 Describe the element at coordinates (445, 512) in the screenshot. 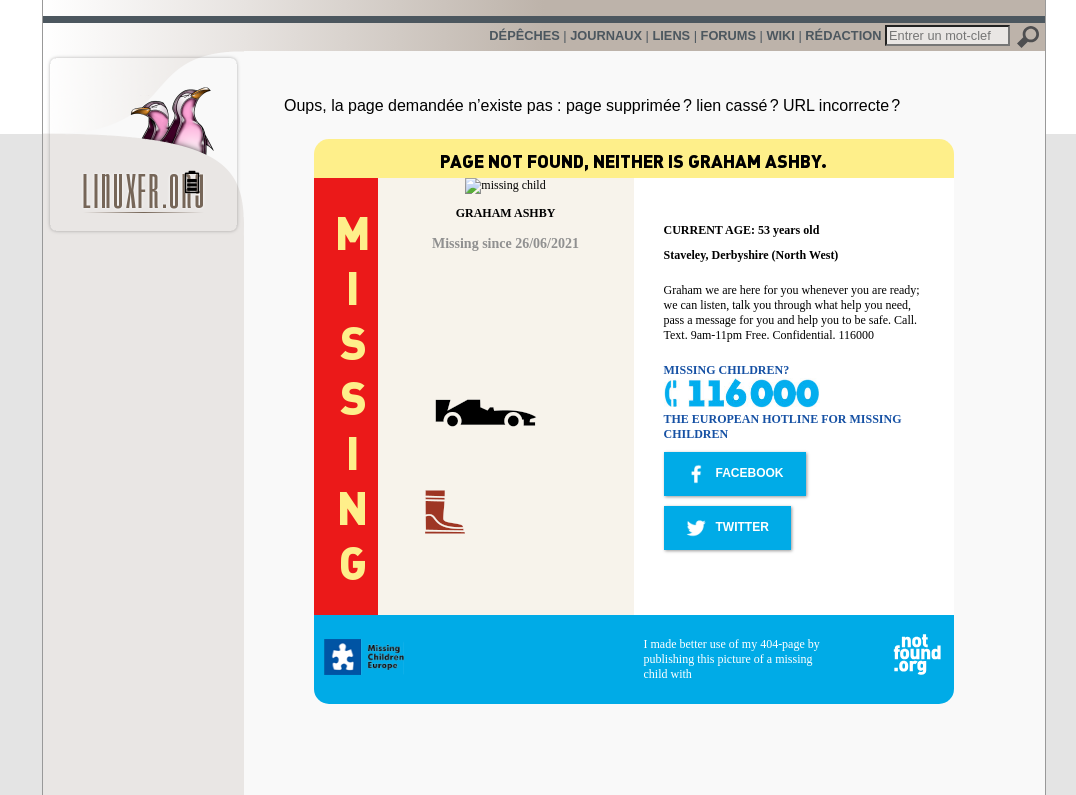

I see `rain or waterproof gear category` at that location.